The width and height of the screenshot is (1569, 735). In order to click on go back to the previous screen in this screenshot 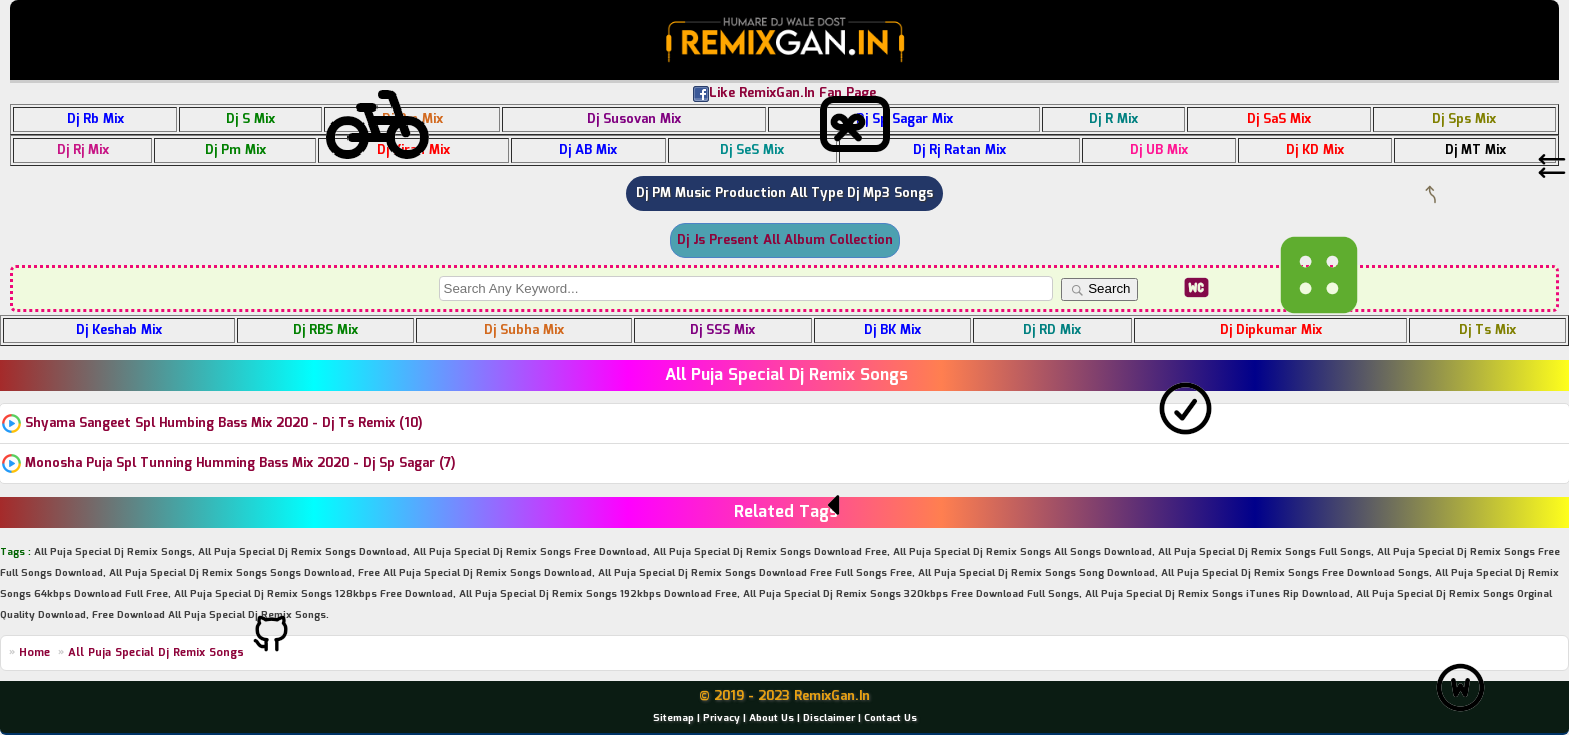, I will do `click(835, 505)`.